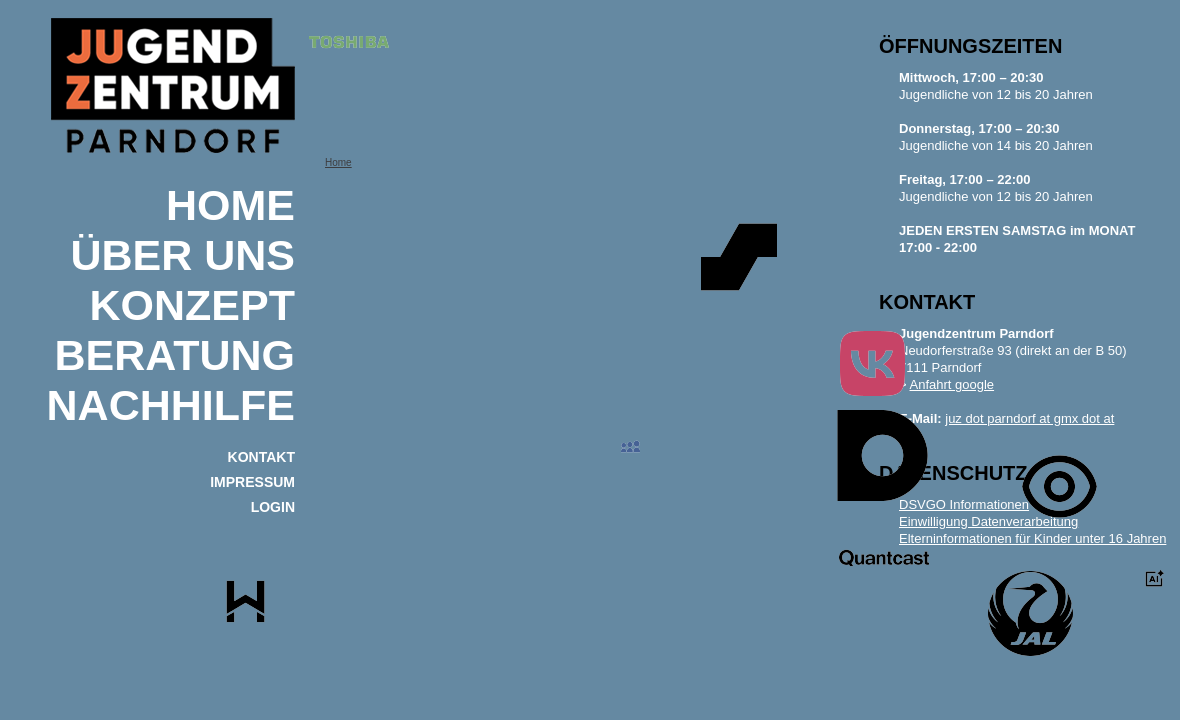 The image size is (1180, 720). What do you see at coordinates (884, 558) in the screenshot?
I see `quantcast company logo` at bounding box center [884, 558].